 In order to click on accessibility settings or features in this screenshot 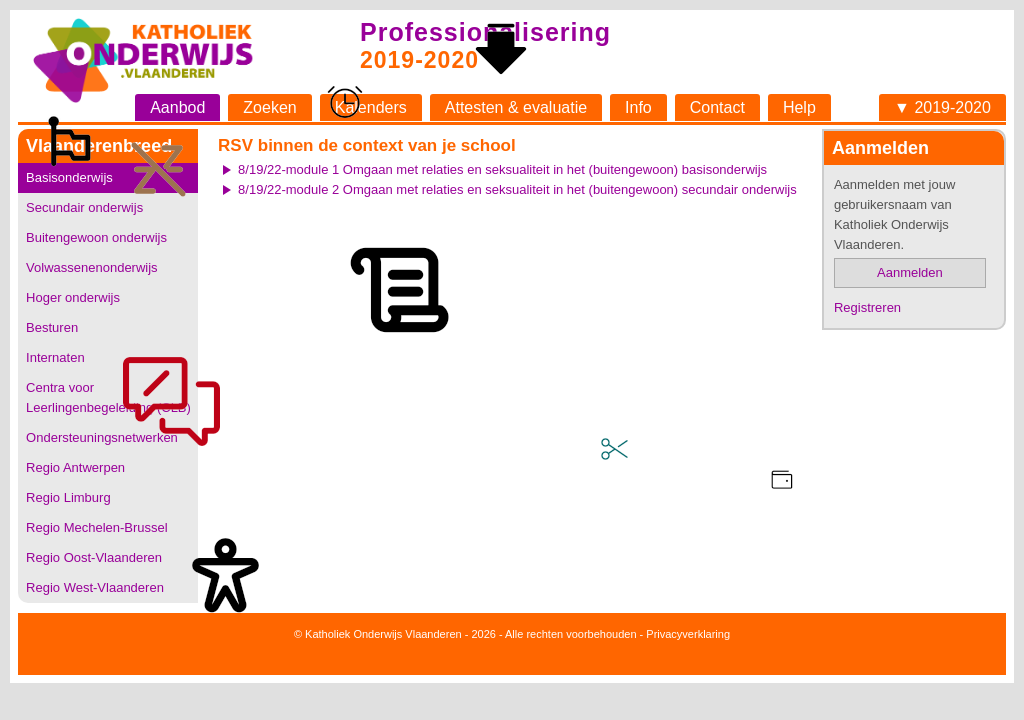, I will do `click(225, 576)`.